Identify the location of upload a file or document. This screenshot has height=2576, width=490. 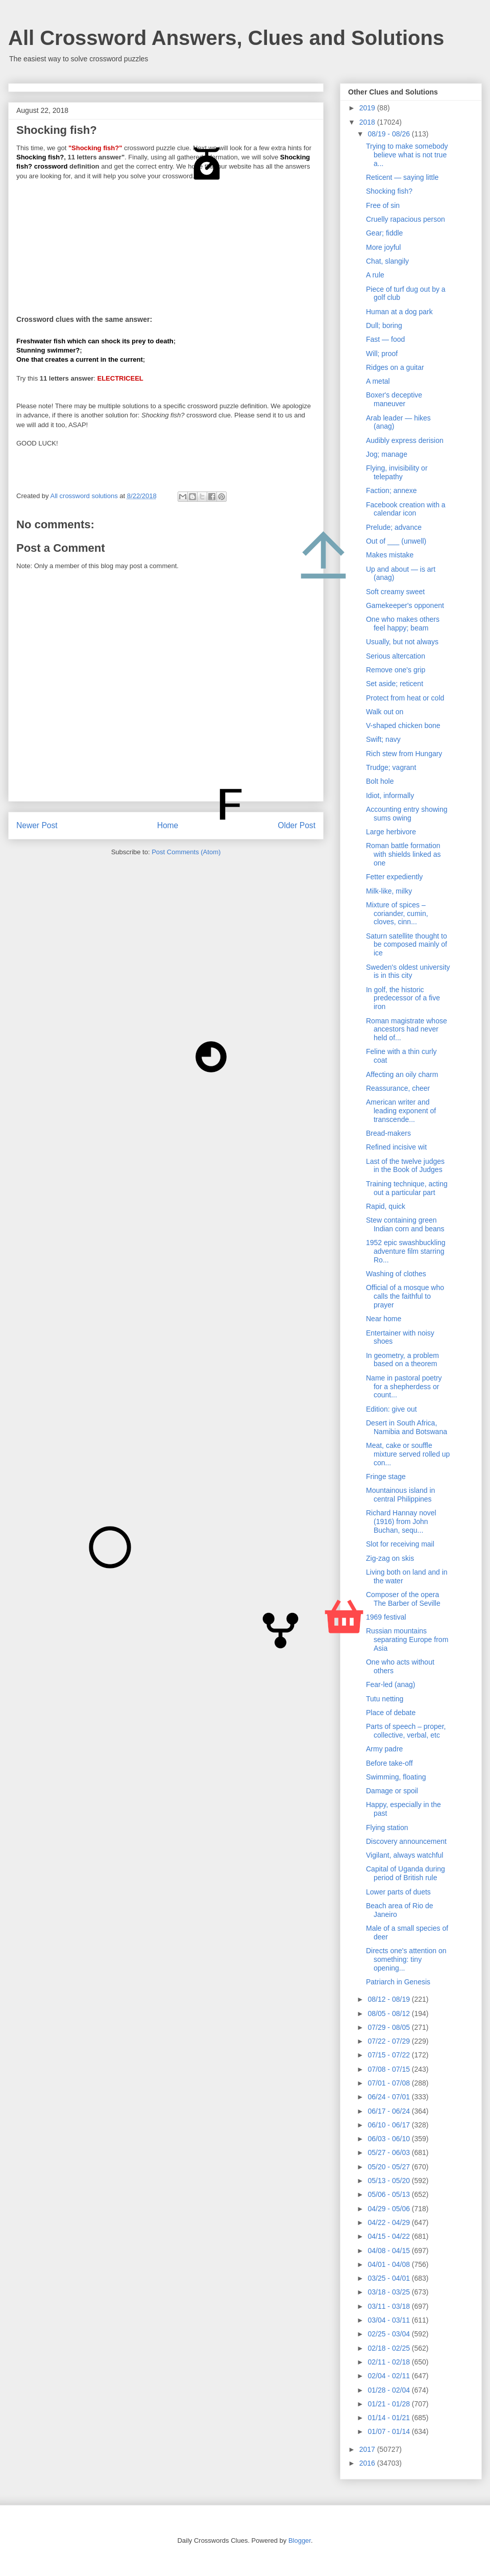
(323, 556).